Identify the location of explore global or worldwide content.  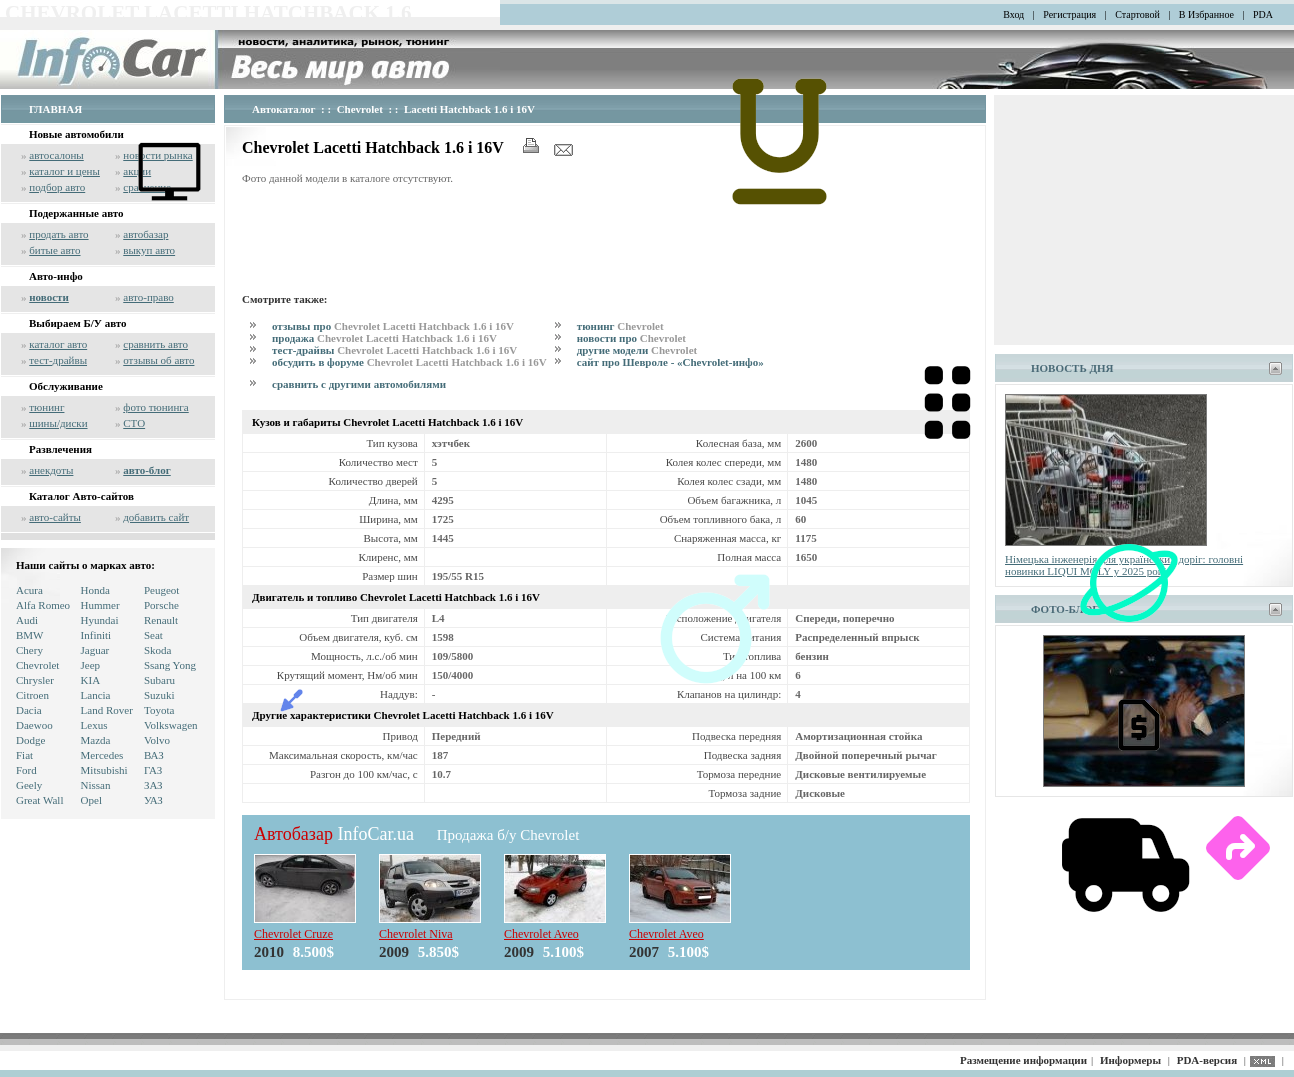
(1129, 583).